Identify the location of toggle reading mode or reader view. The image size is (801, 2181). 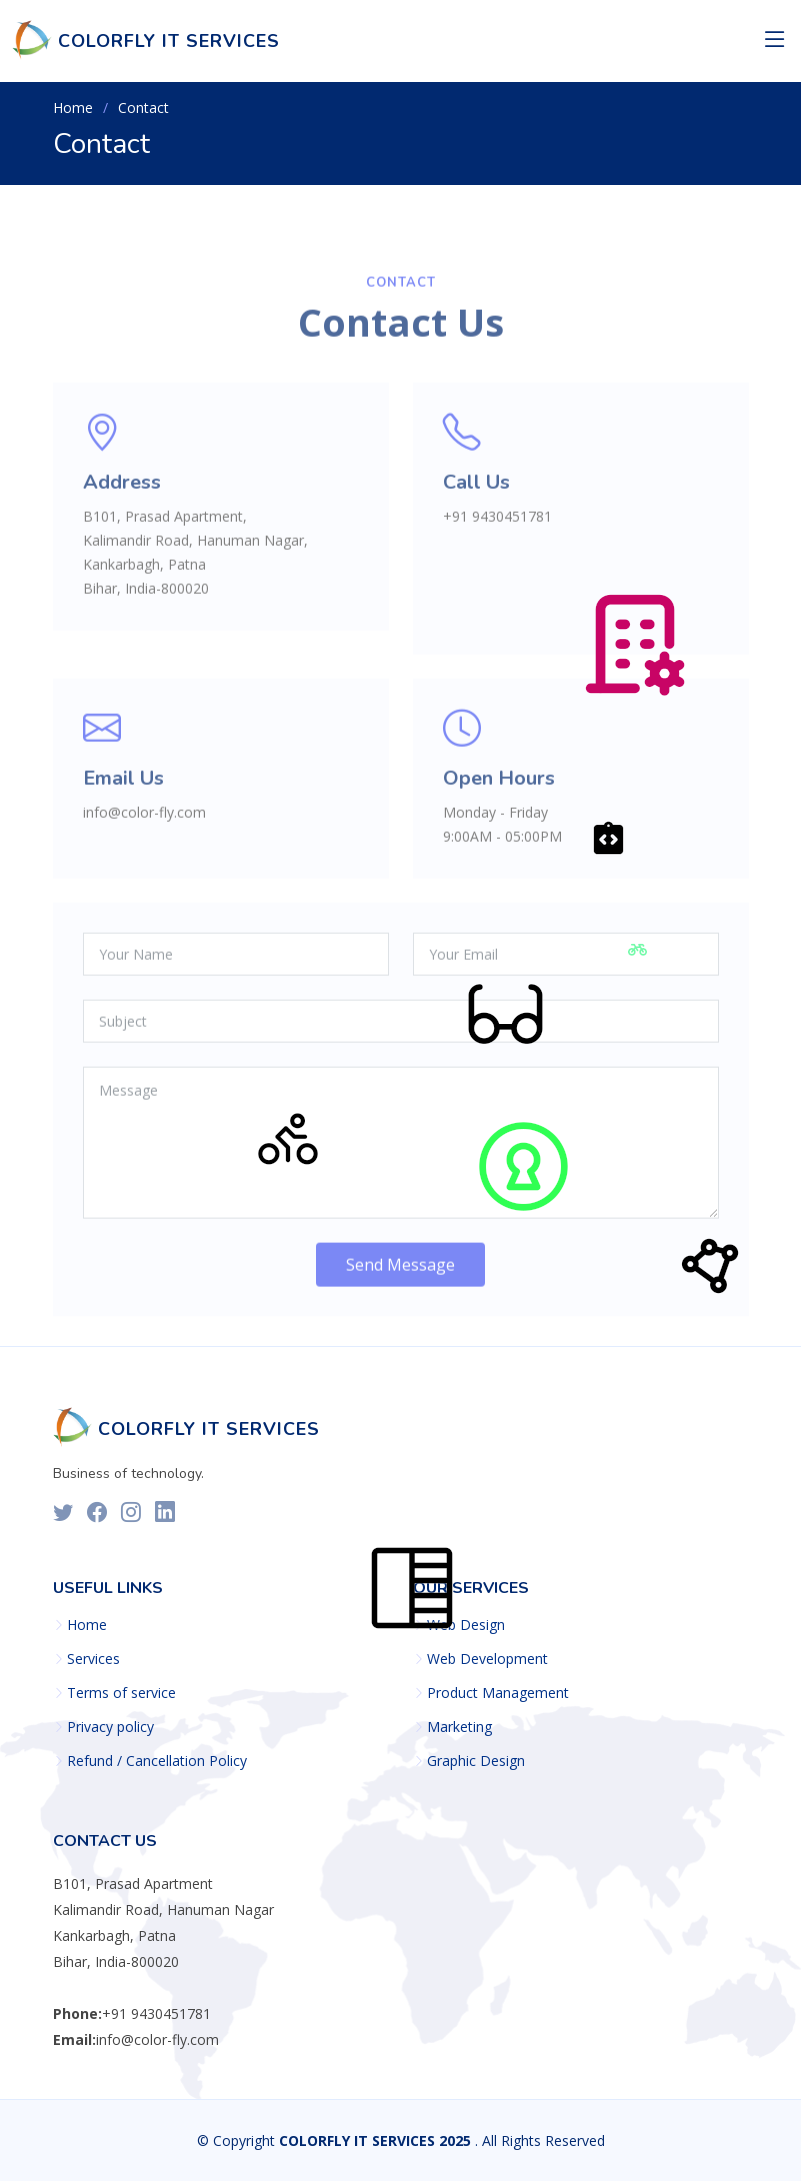
(505, 1015).